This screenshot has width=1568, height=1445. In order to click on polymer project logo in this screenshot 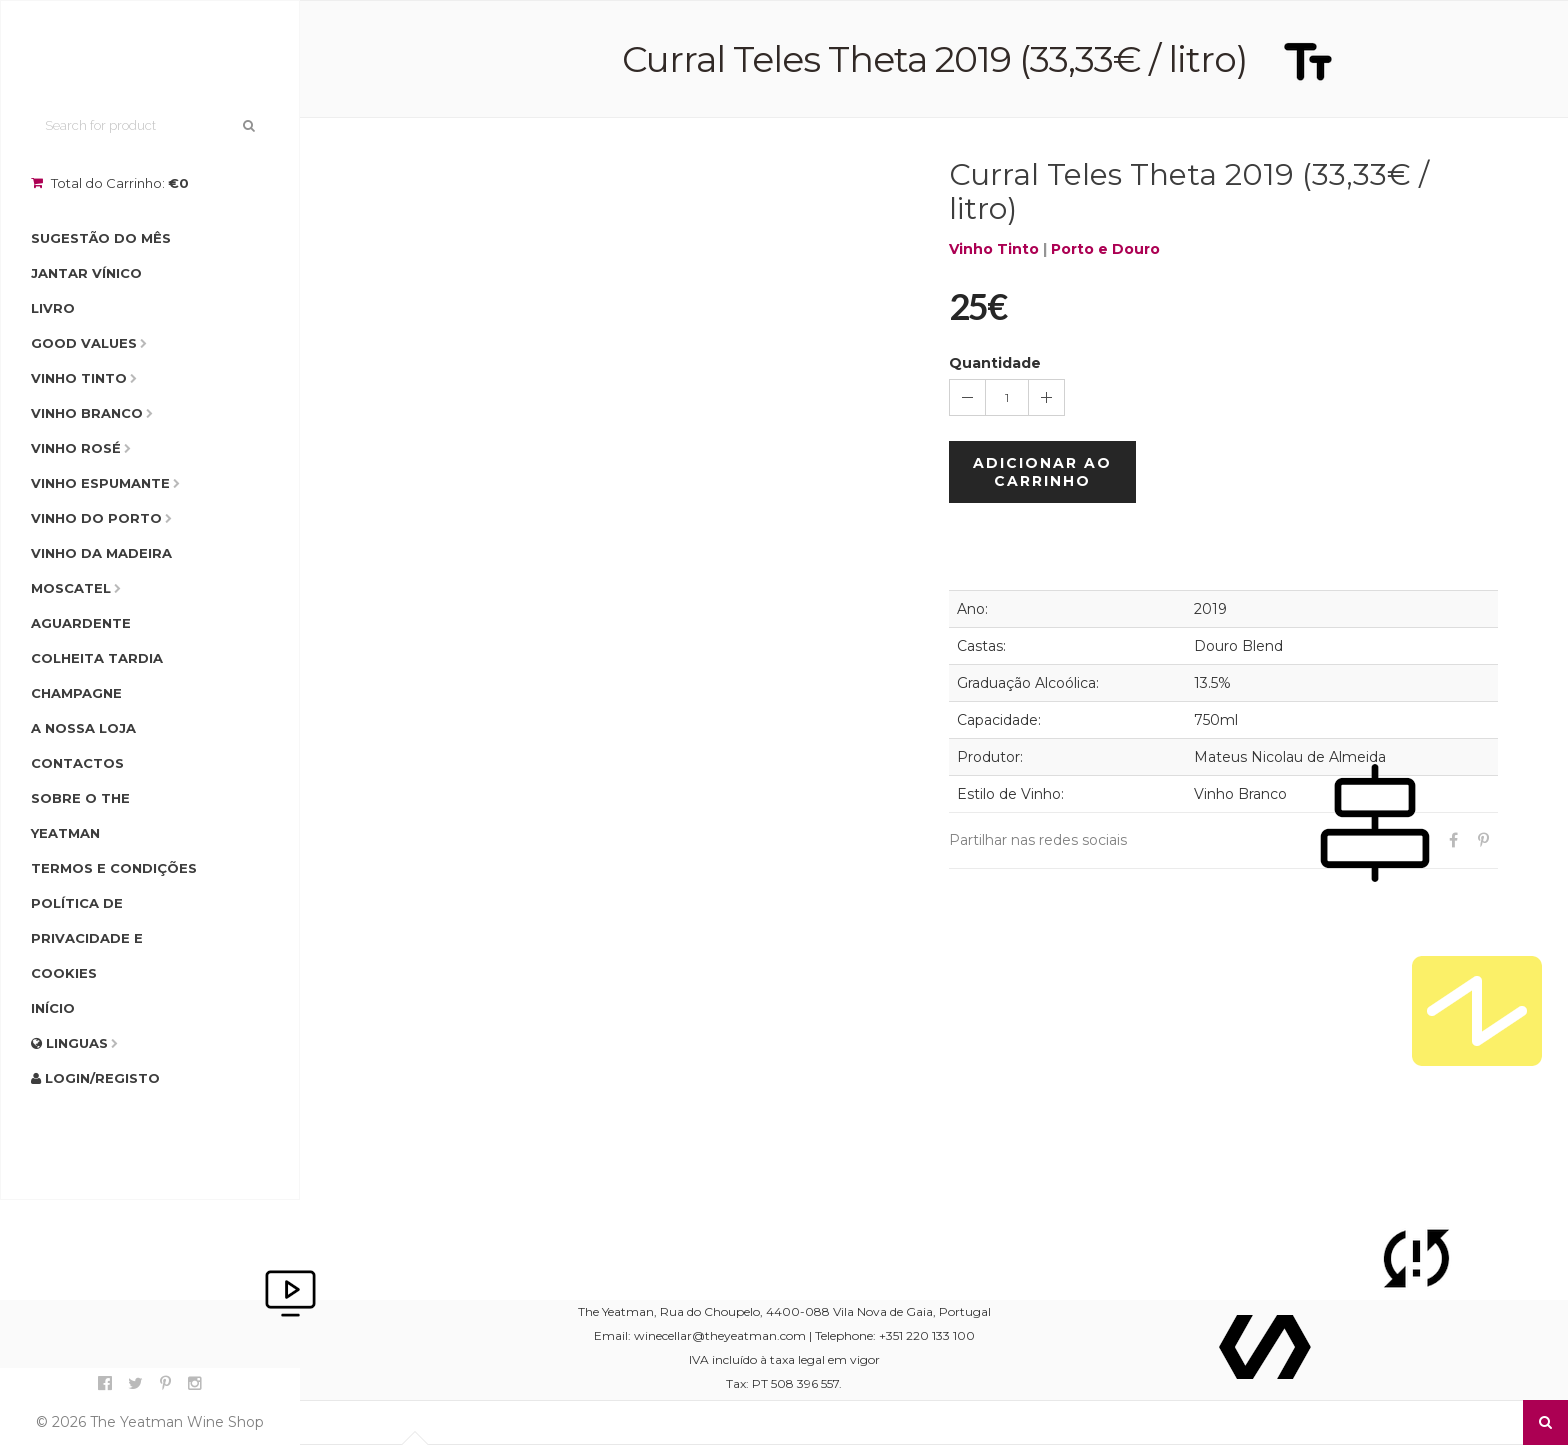, I will do `click(1265, 1347)`.